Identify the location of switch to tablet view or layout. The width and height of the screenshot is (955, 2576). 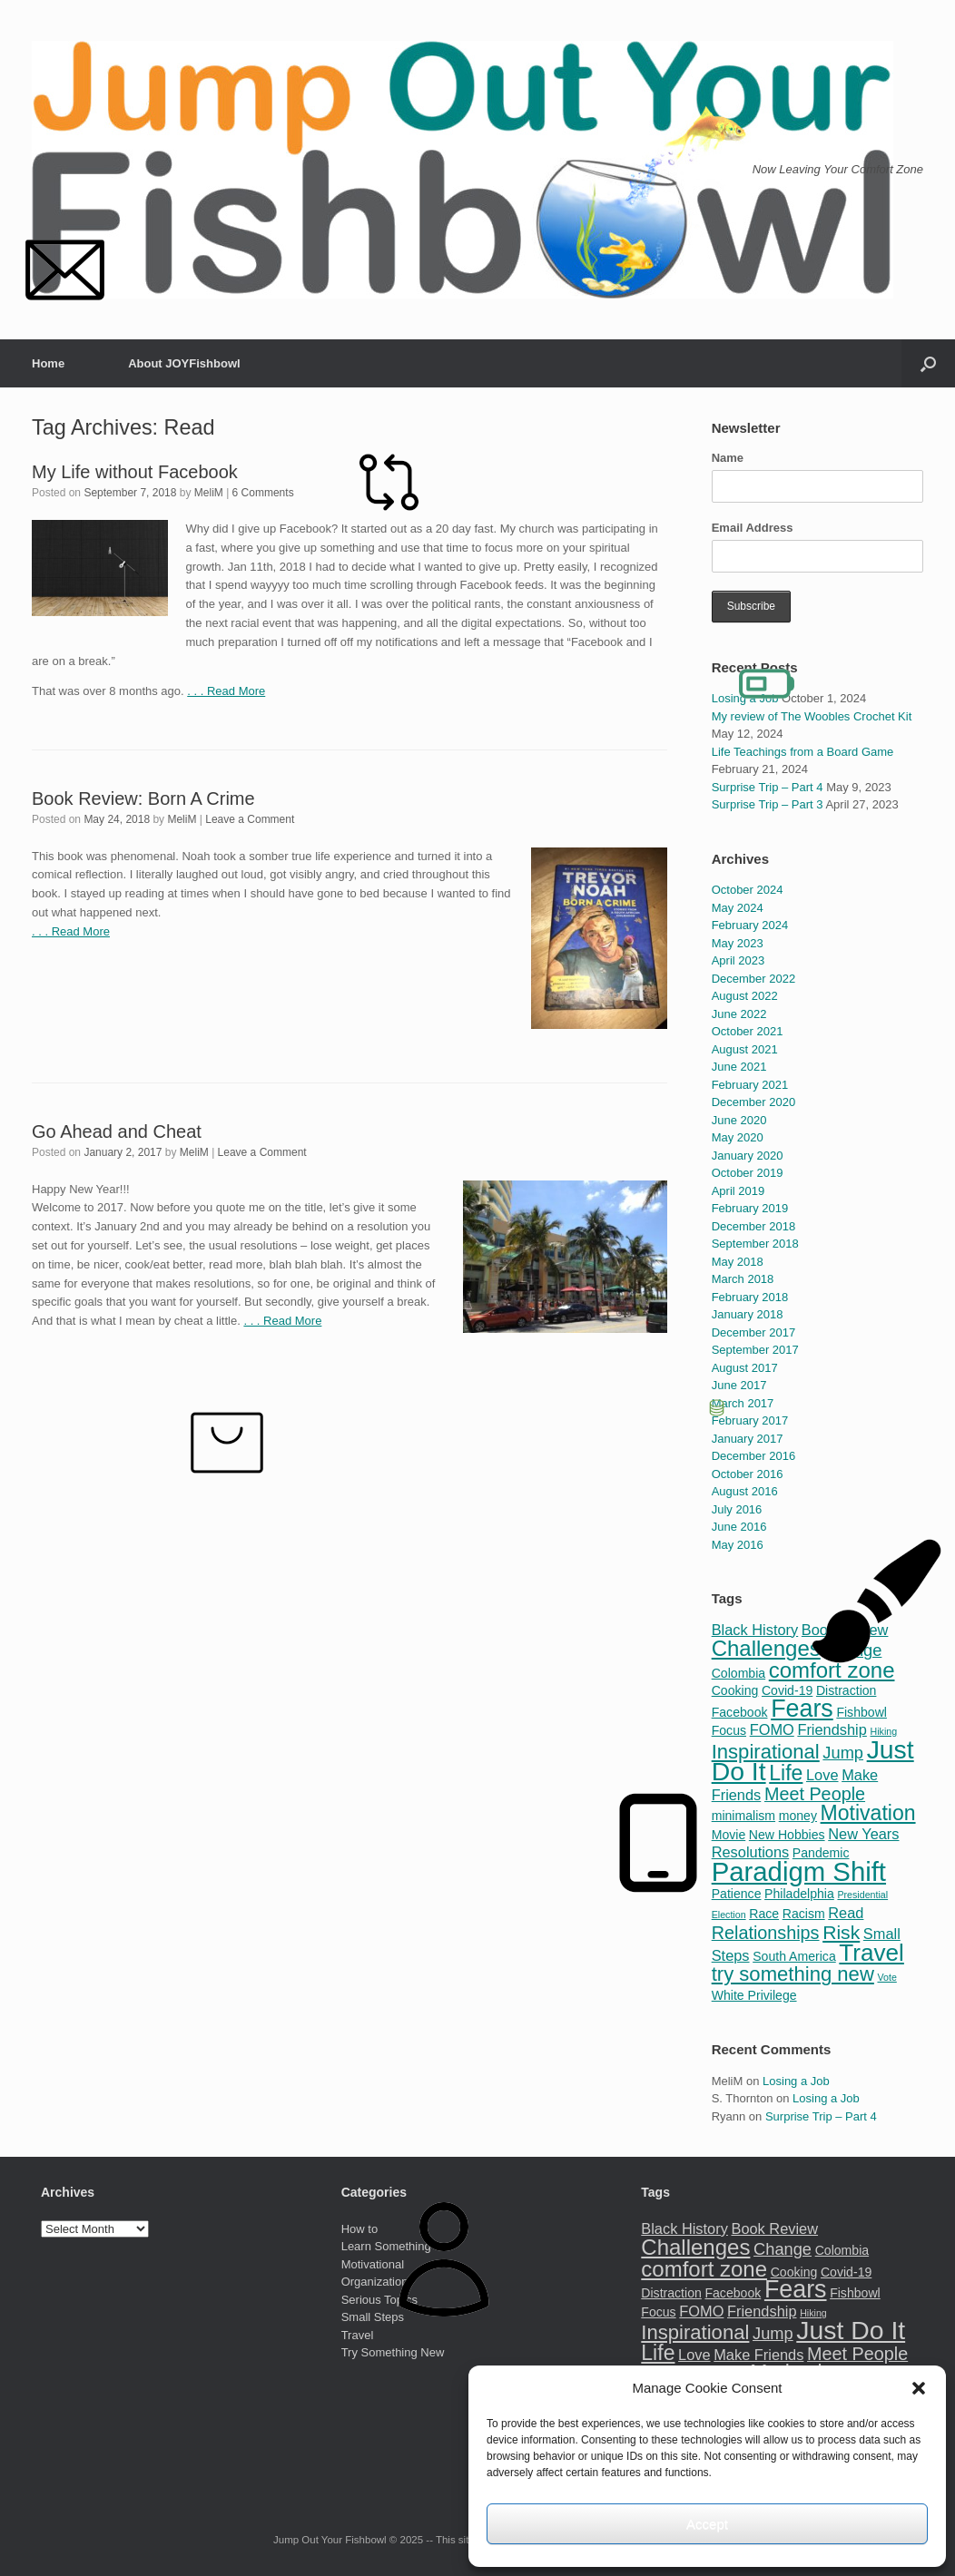
(658, 1843).